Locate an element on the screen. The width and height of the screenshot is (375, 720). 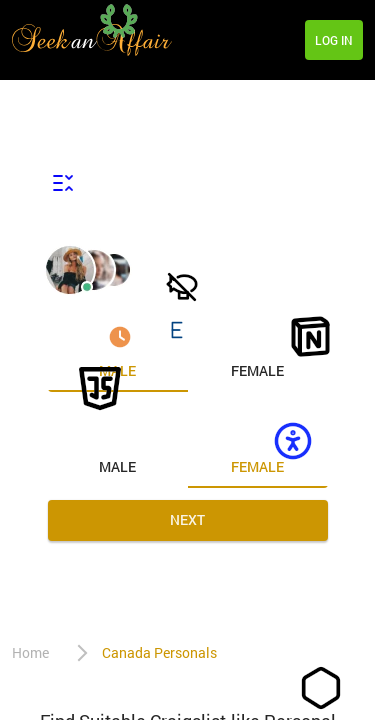
collapse or expand all list items is located at coordinates (63, 183).